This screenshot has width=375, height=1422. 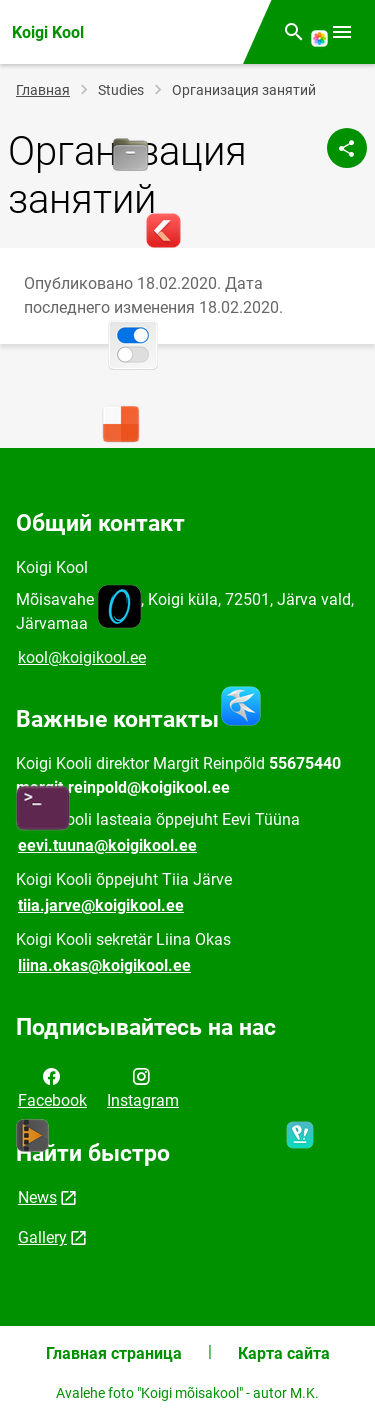 What do you see at coordinates (130, 154) in the screenshot?
I see `open the file manager application` at bounding box center [130, 154].